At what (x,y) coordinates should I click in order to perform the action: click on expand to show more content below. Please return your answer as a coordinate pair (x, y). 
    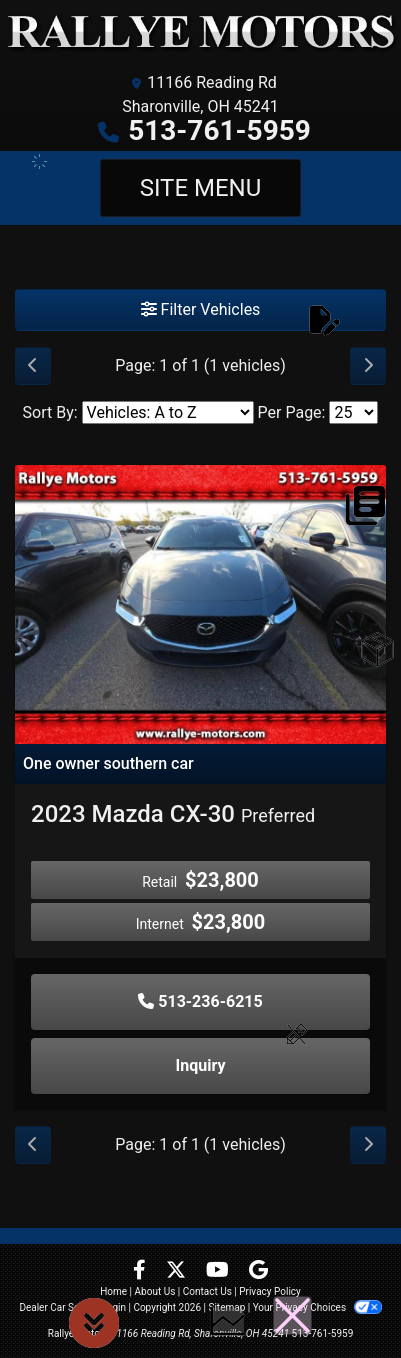
    Looking at the image, I should click on (94, 1323).